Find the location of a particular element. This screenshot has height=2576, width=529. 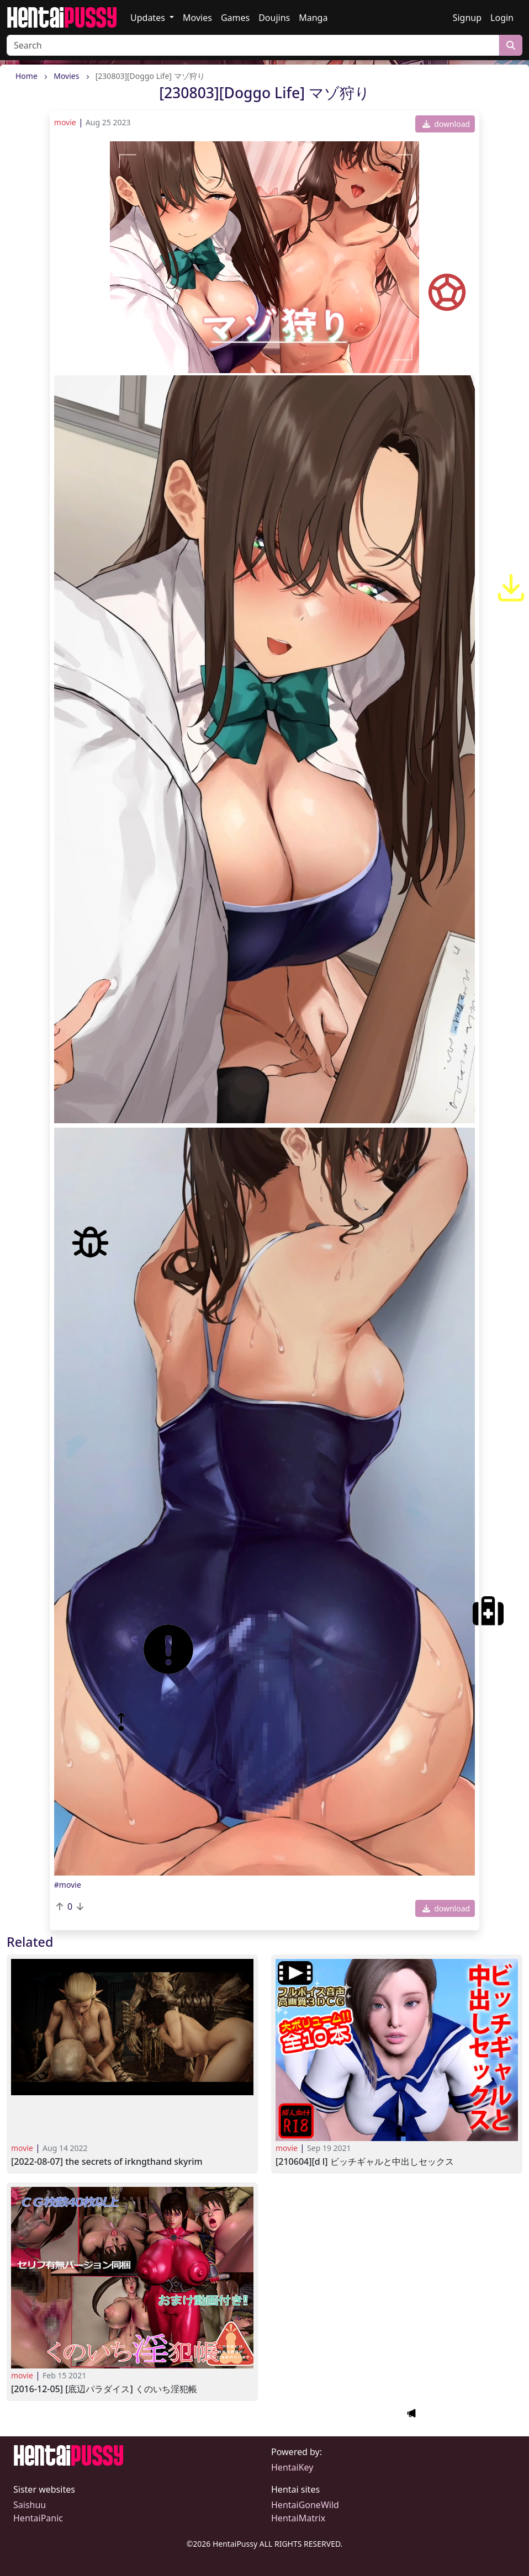

report a bug or issue is located at coordinates (90, 1241).